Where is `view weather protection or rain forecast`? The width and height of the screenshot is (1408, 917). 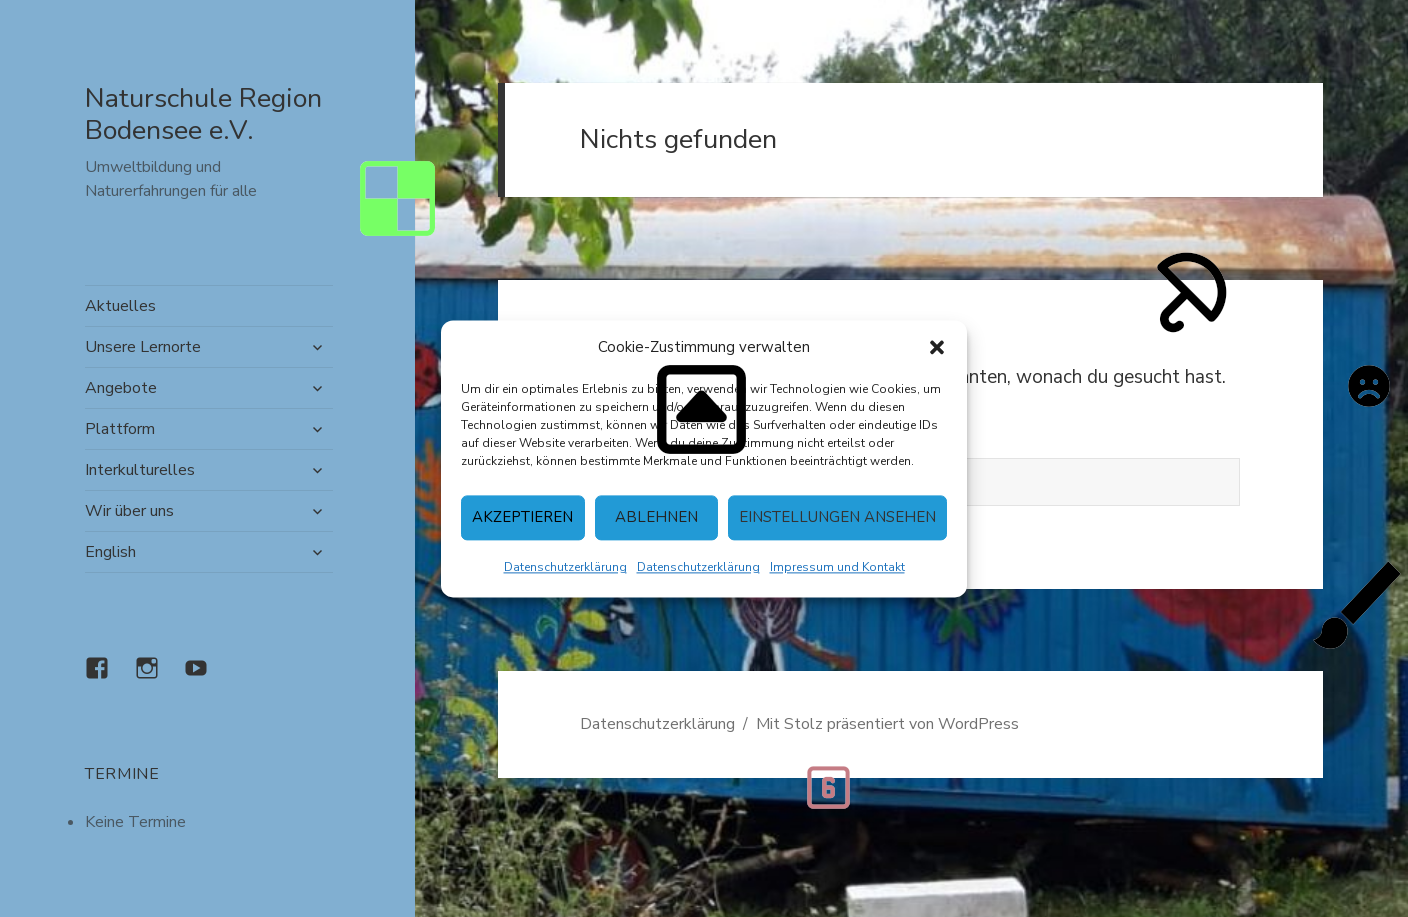 view weather protection or rain forecast is located at coordinates (1191, 288).